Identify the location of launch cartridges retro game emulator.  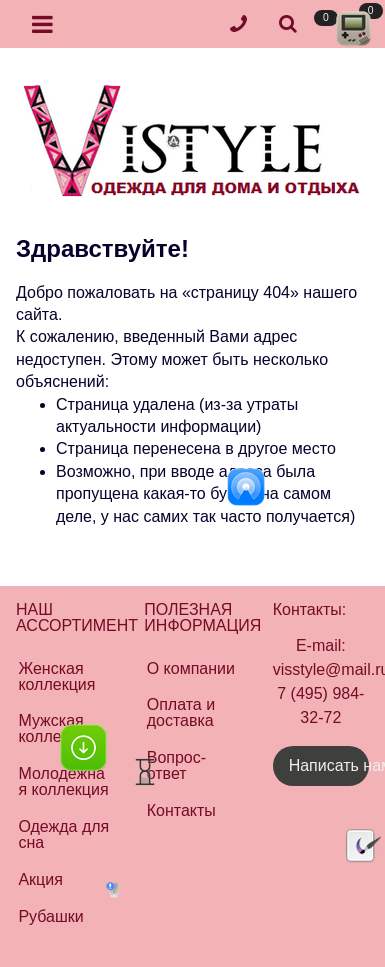
(353, 28).